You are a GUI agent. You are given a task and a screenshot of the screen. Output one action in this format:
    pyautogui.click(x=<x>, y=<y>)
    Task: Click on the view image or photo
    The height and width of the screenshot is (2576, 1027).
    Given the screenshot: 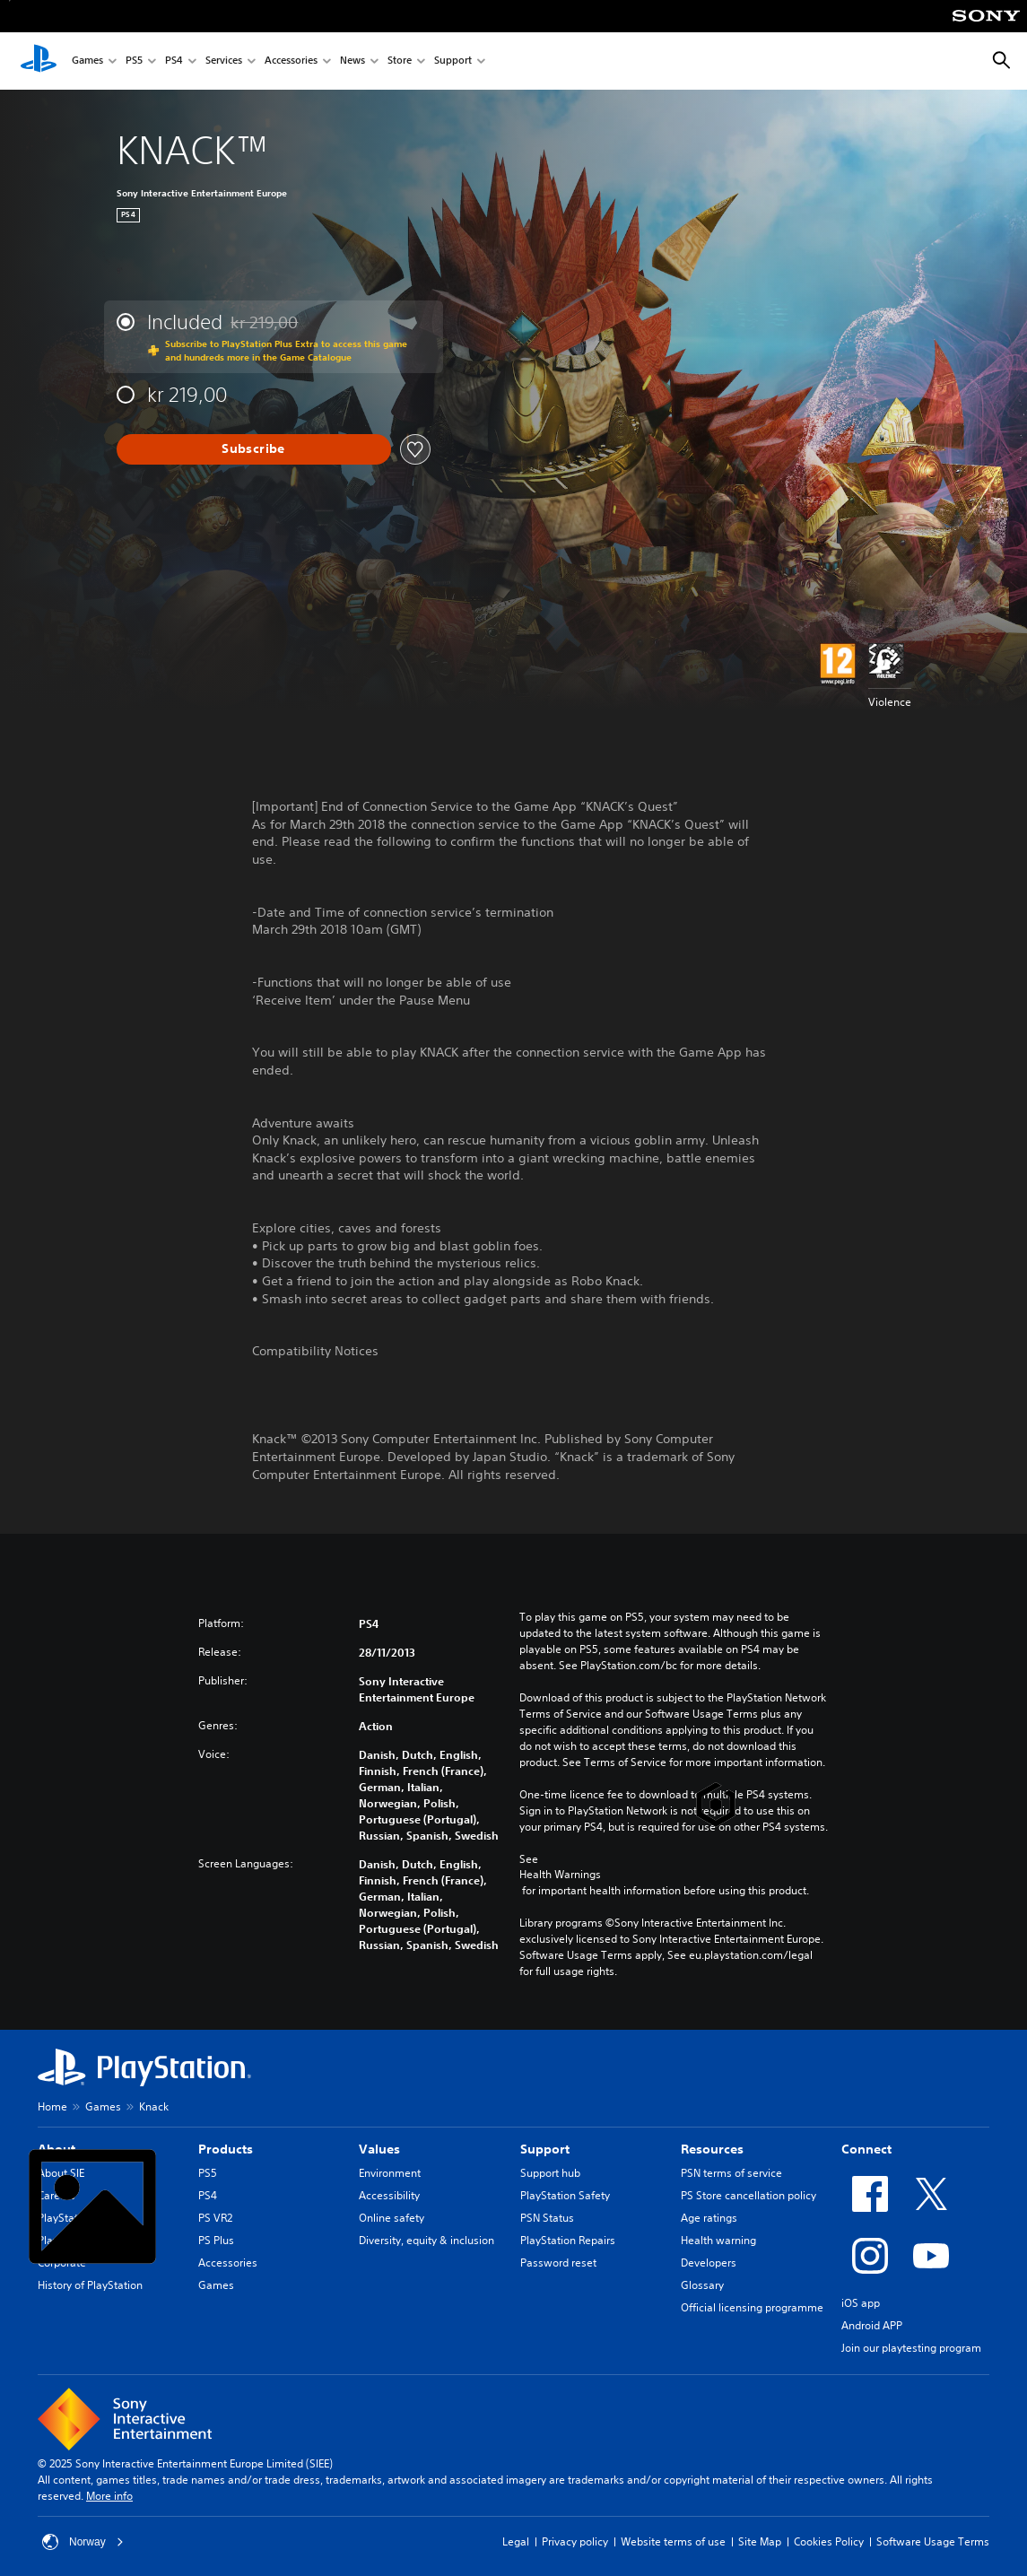 What is the action you would take?
    pyautogui.click(x=92, y=2206)
    